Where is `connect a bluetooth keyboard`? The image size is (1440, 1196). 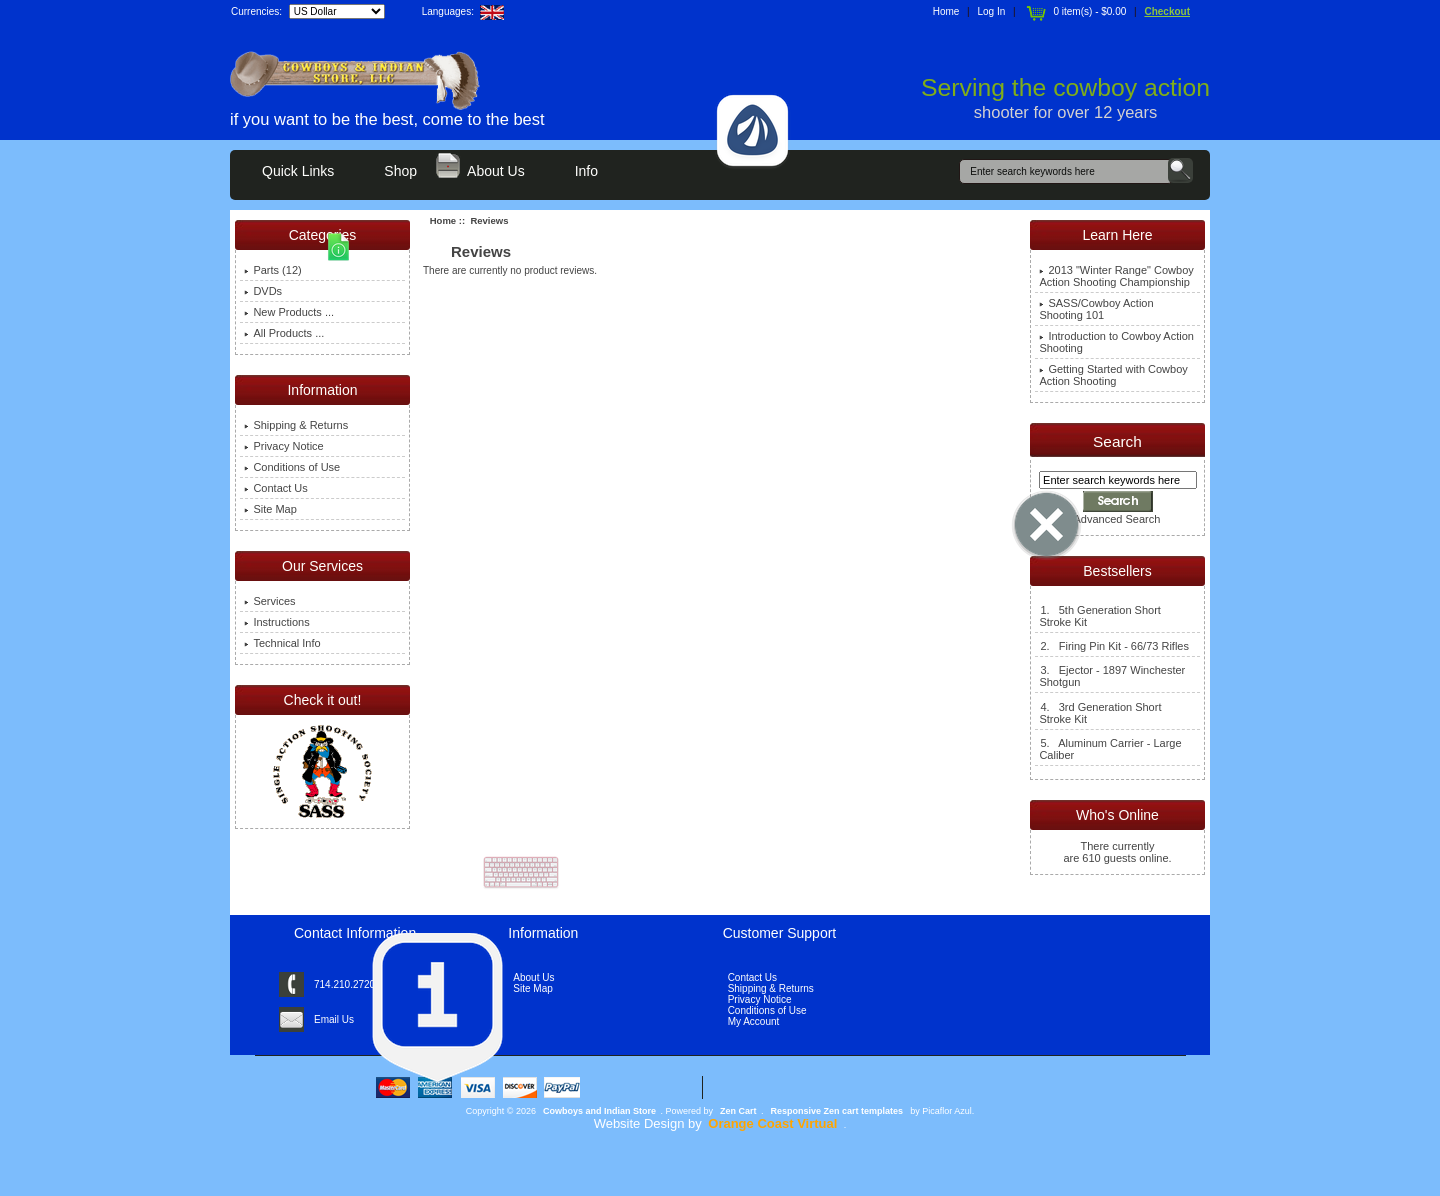
connect a bluetooth keyboard is located at coordinates (521, 872).